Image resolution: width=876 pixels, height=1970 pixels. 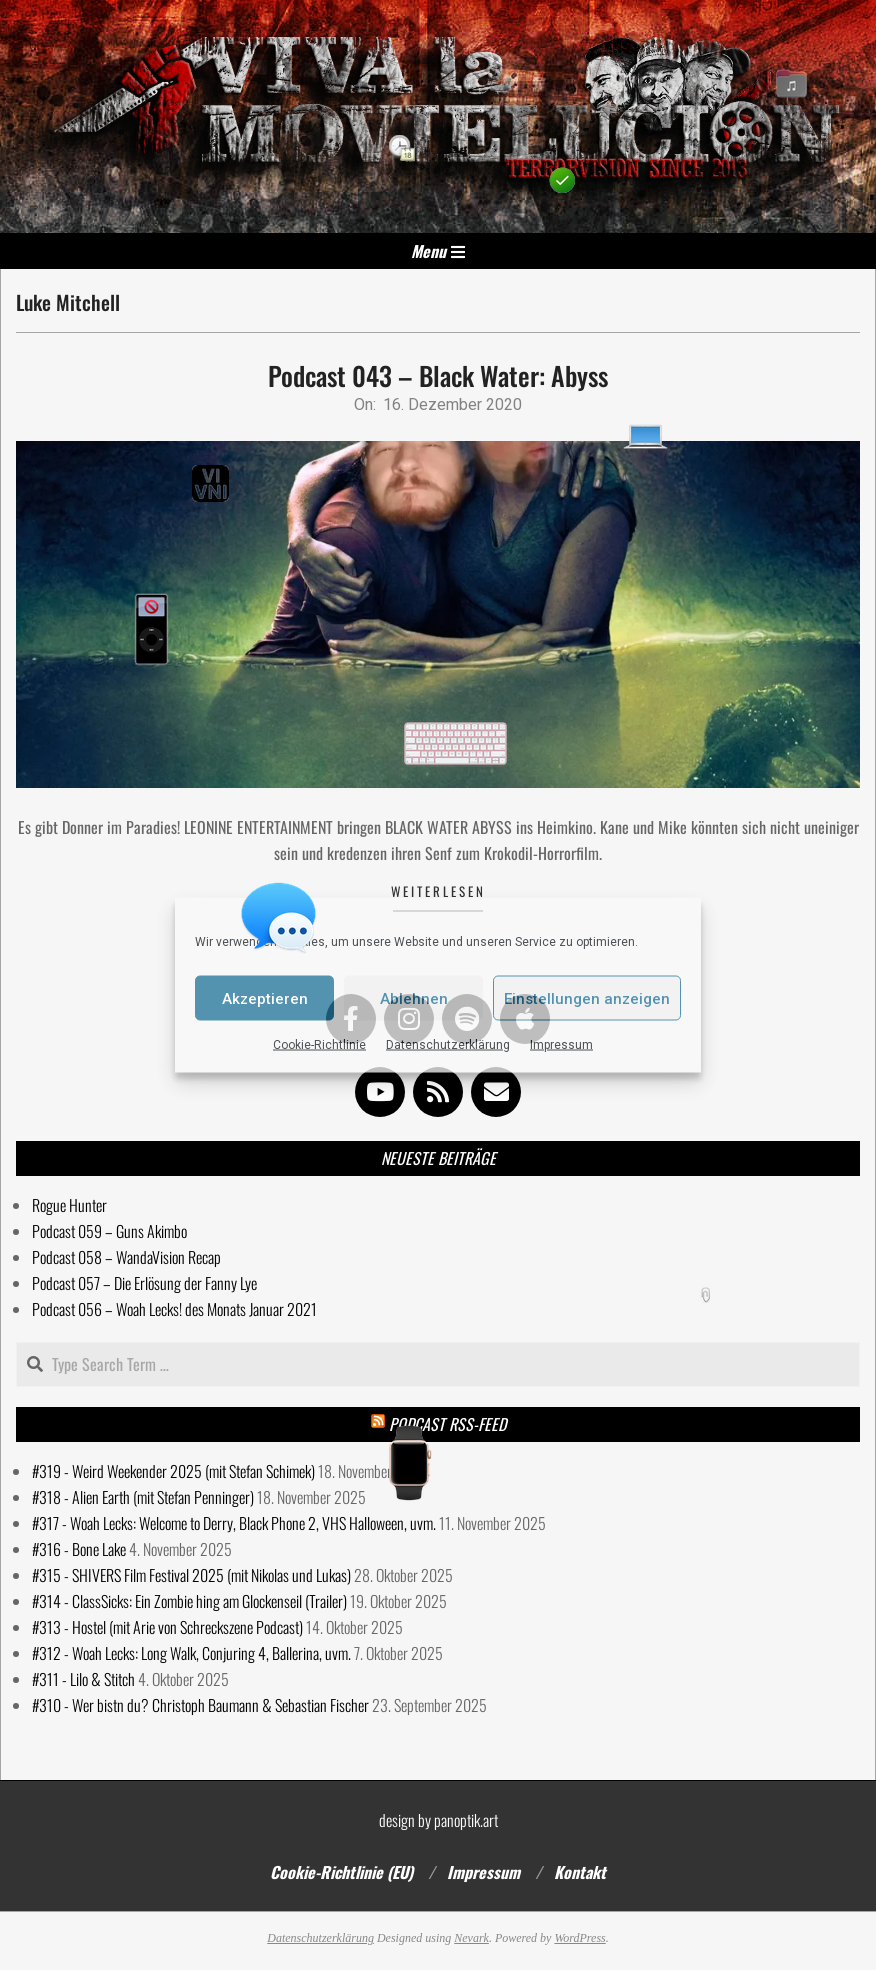 What do you see at coordinates (455, 743) in the screenshot?
I see `connect a bluetooth keyboard` at bounding box center [455, 743].